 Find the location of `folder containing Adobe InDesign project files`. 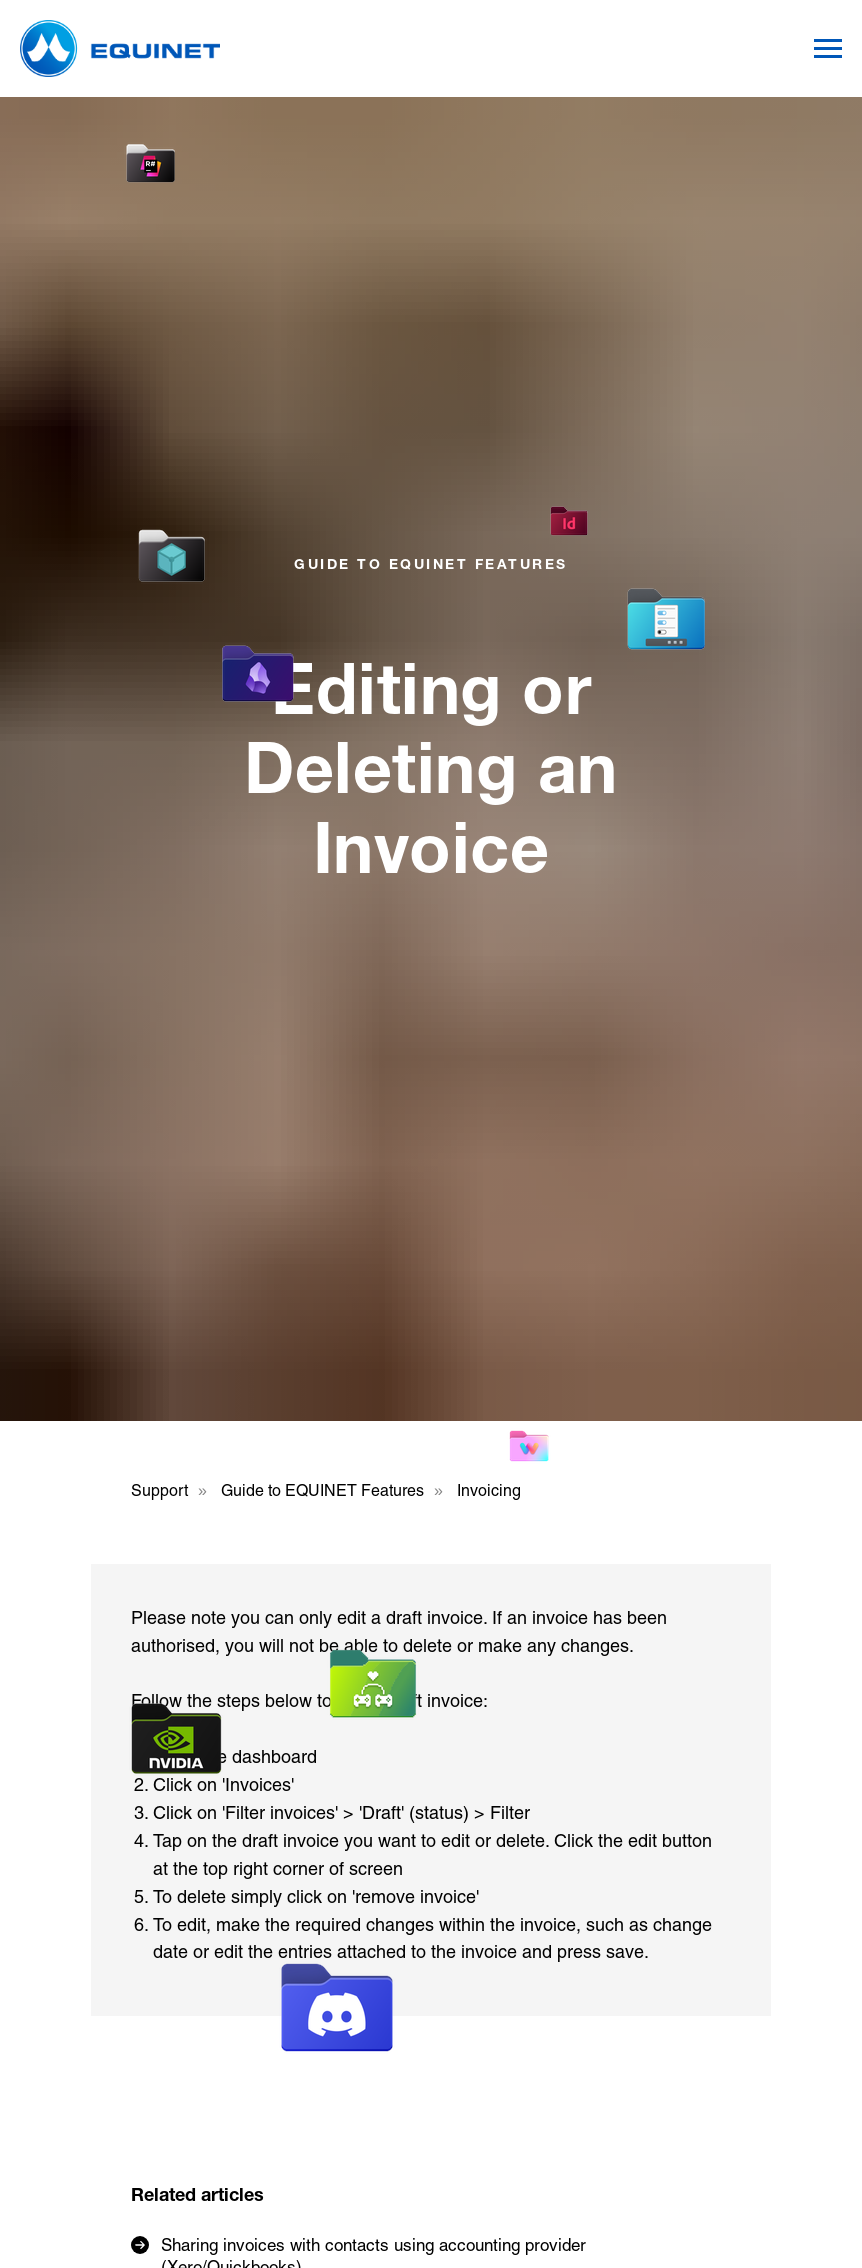

folder containing Adobe InDesign project files is located at coordinates (569, 522).